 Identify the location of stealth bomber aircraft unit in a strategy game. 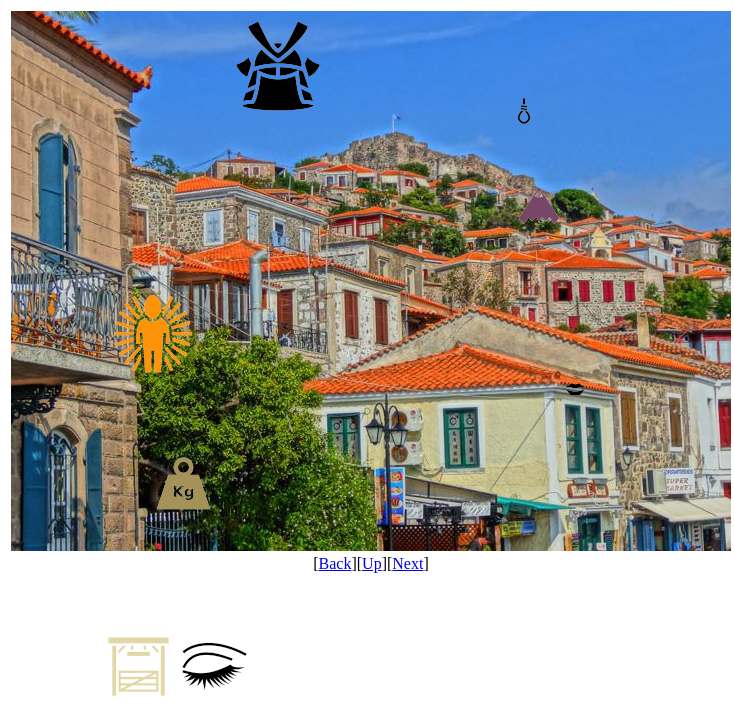
(539, 206).